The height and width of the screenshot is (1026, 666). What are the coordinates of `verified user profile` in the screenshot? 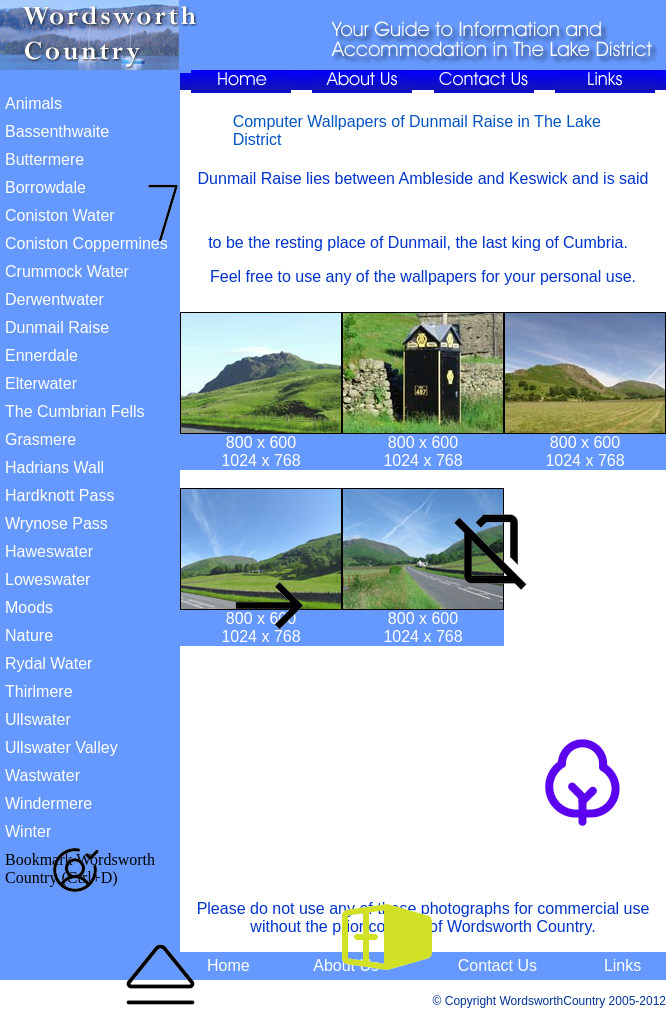 It's located at (75, 870).